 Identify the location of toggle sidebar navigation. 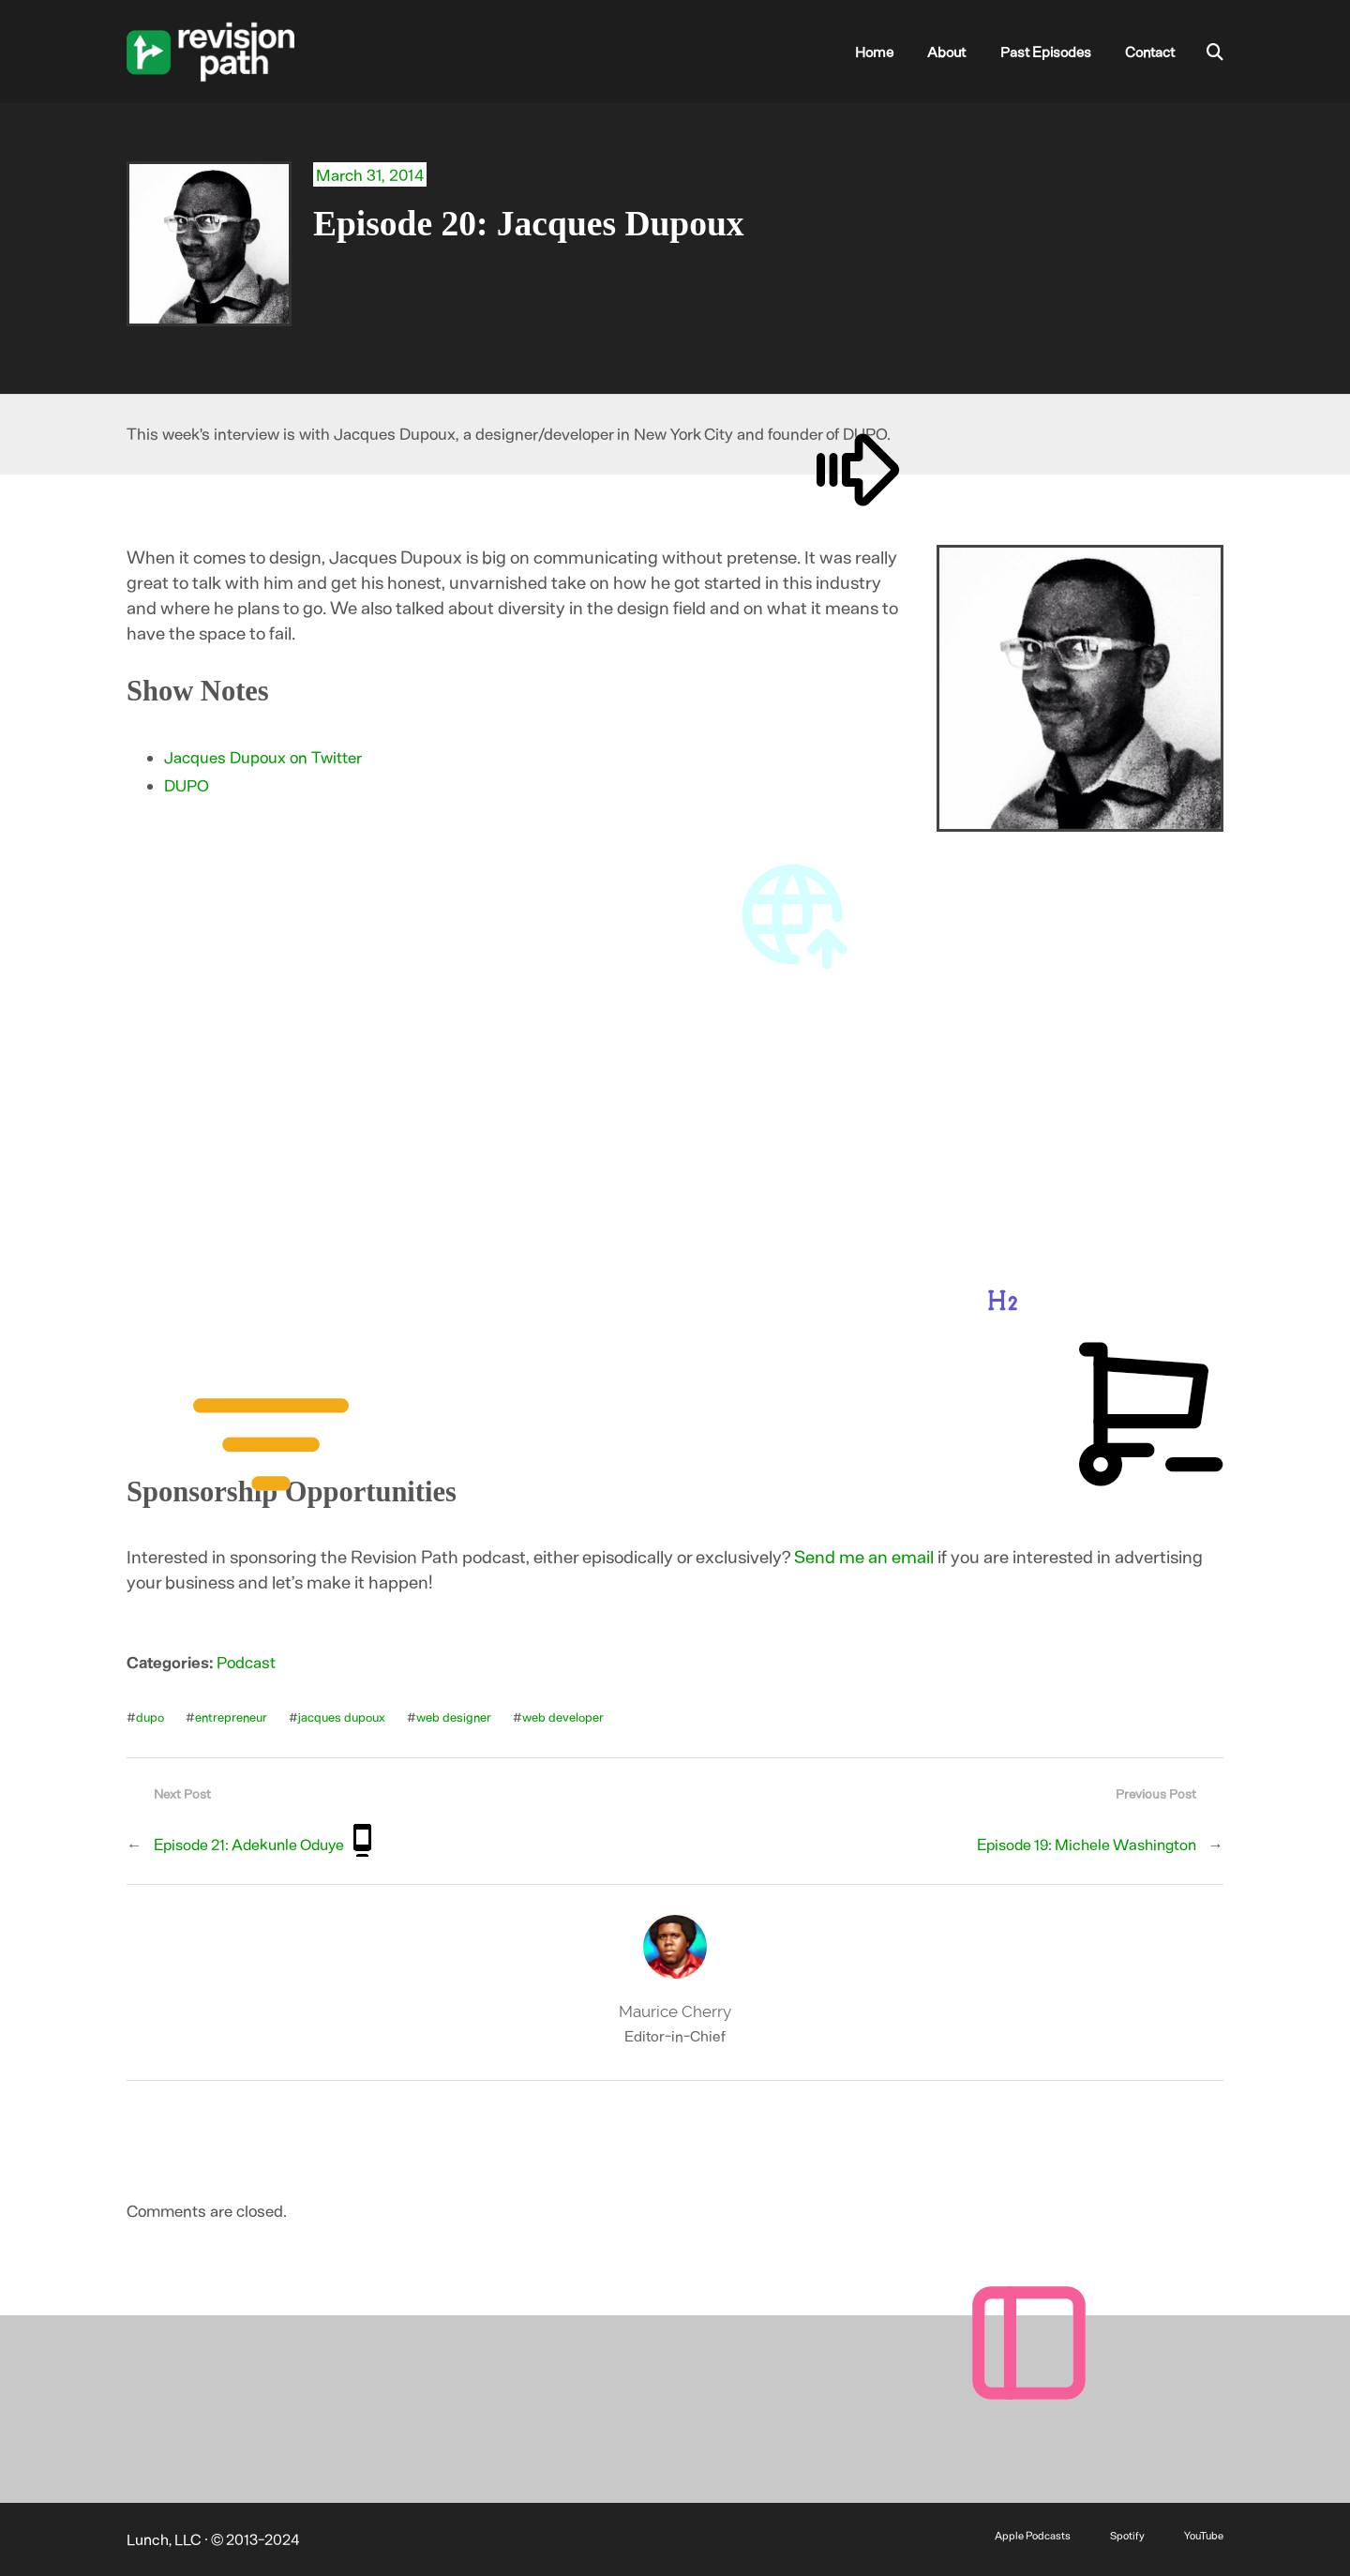
(1028, 2343).